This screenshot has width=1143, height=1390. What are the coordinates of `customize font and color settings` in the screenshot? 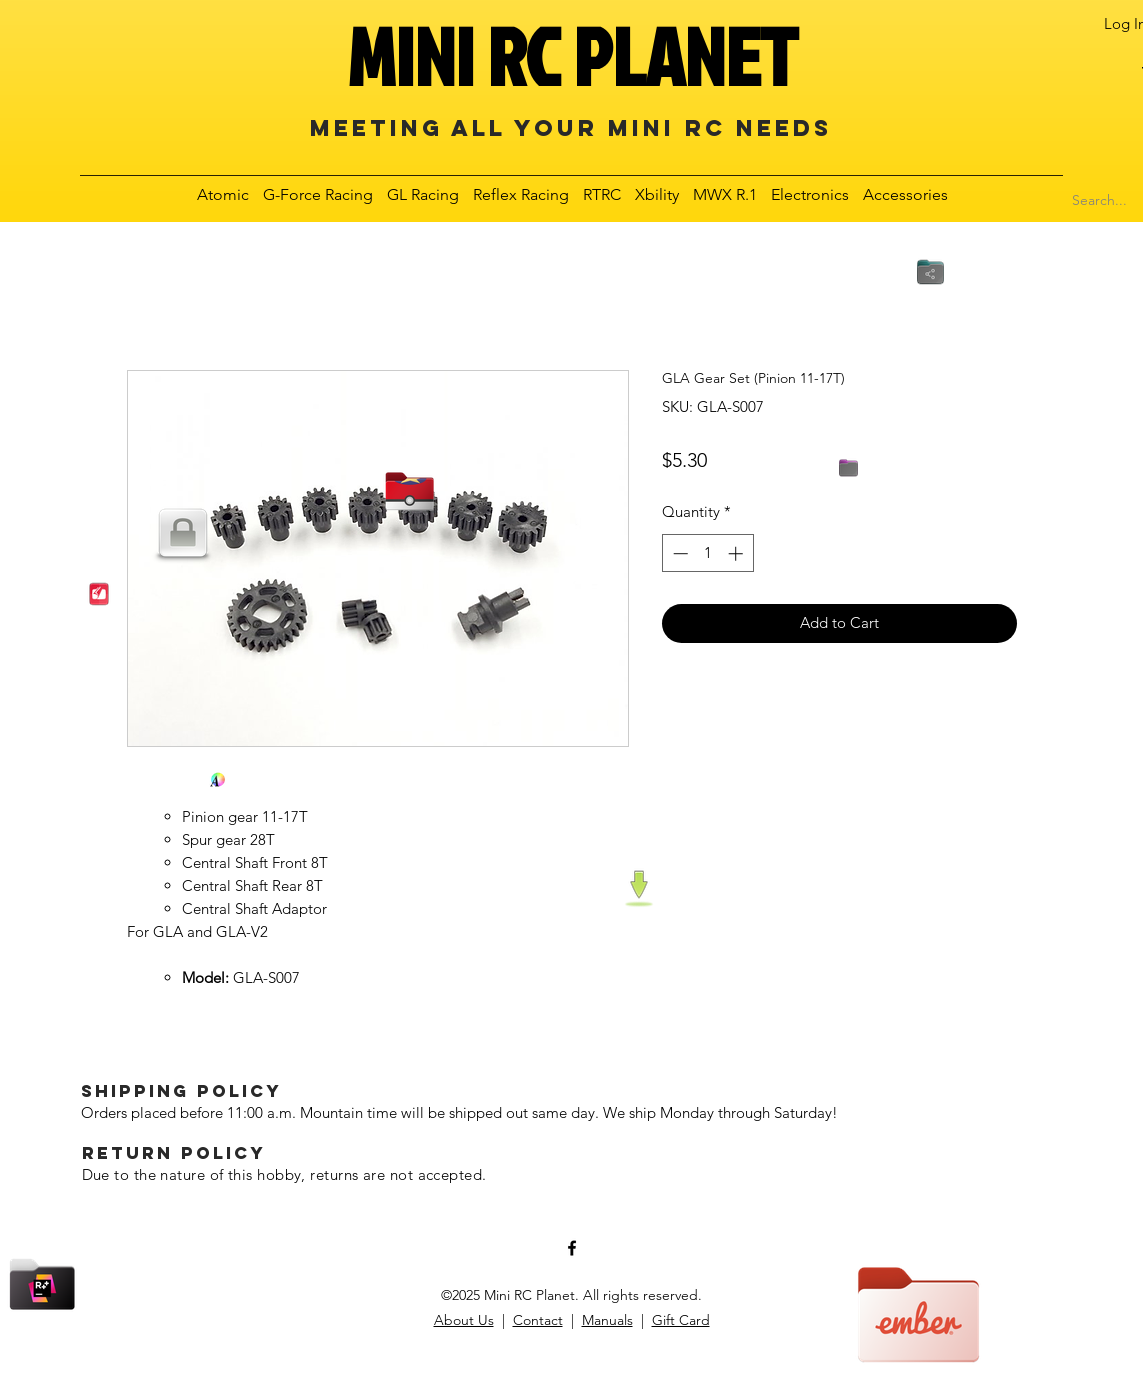 It's located at (217, 778).